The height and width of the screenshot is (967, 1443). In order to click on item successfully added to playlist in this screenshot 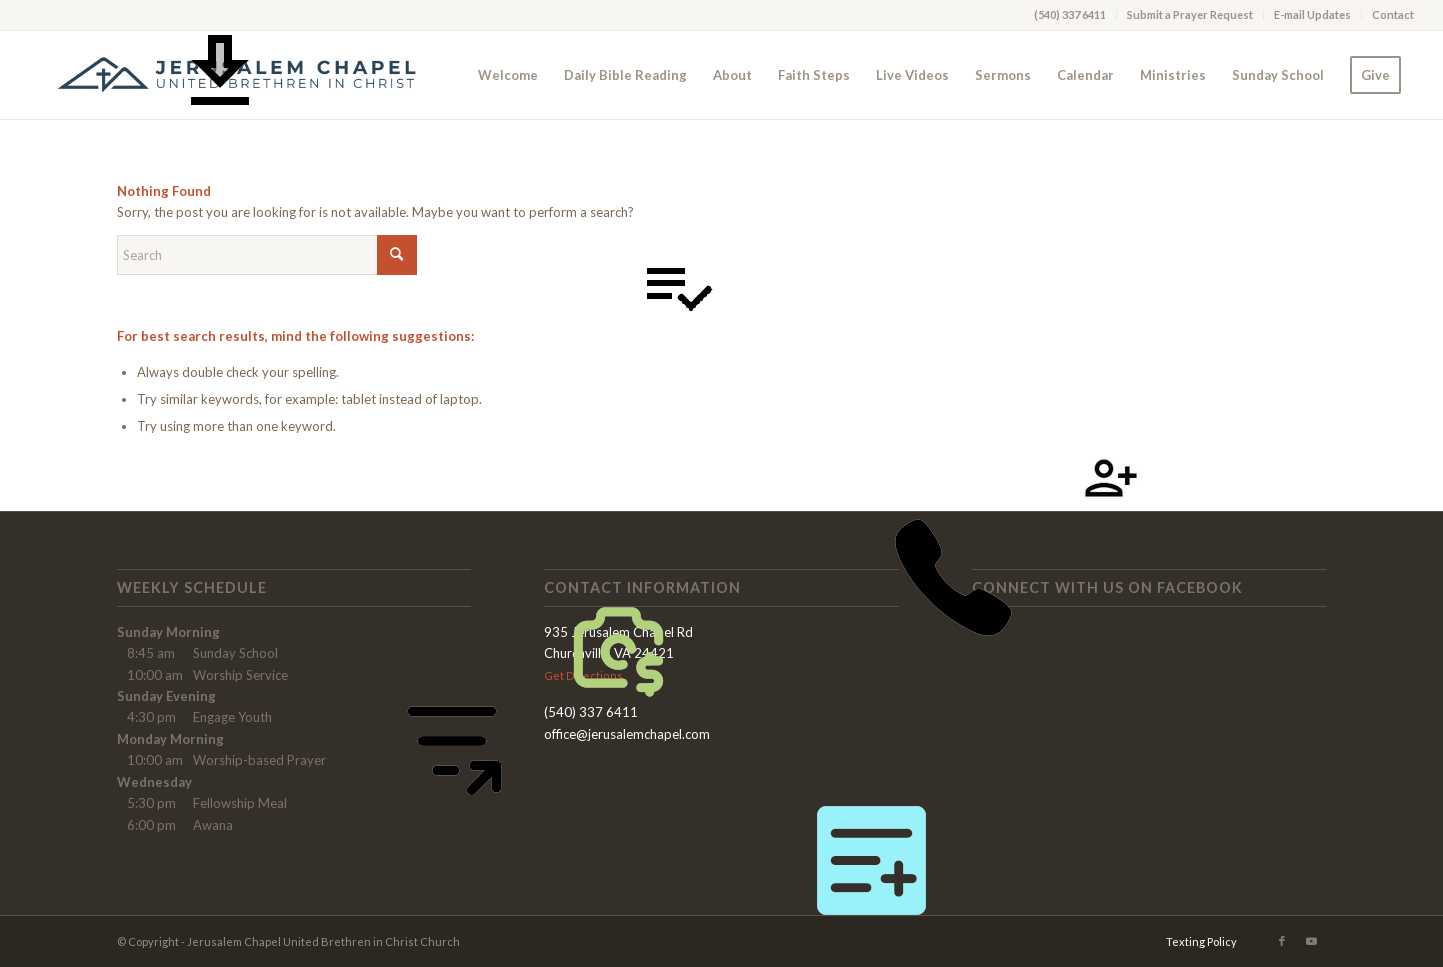, I will do `click(678, 286)`.